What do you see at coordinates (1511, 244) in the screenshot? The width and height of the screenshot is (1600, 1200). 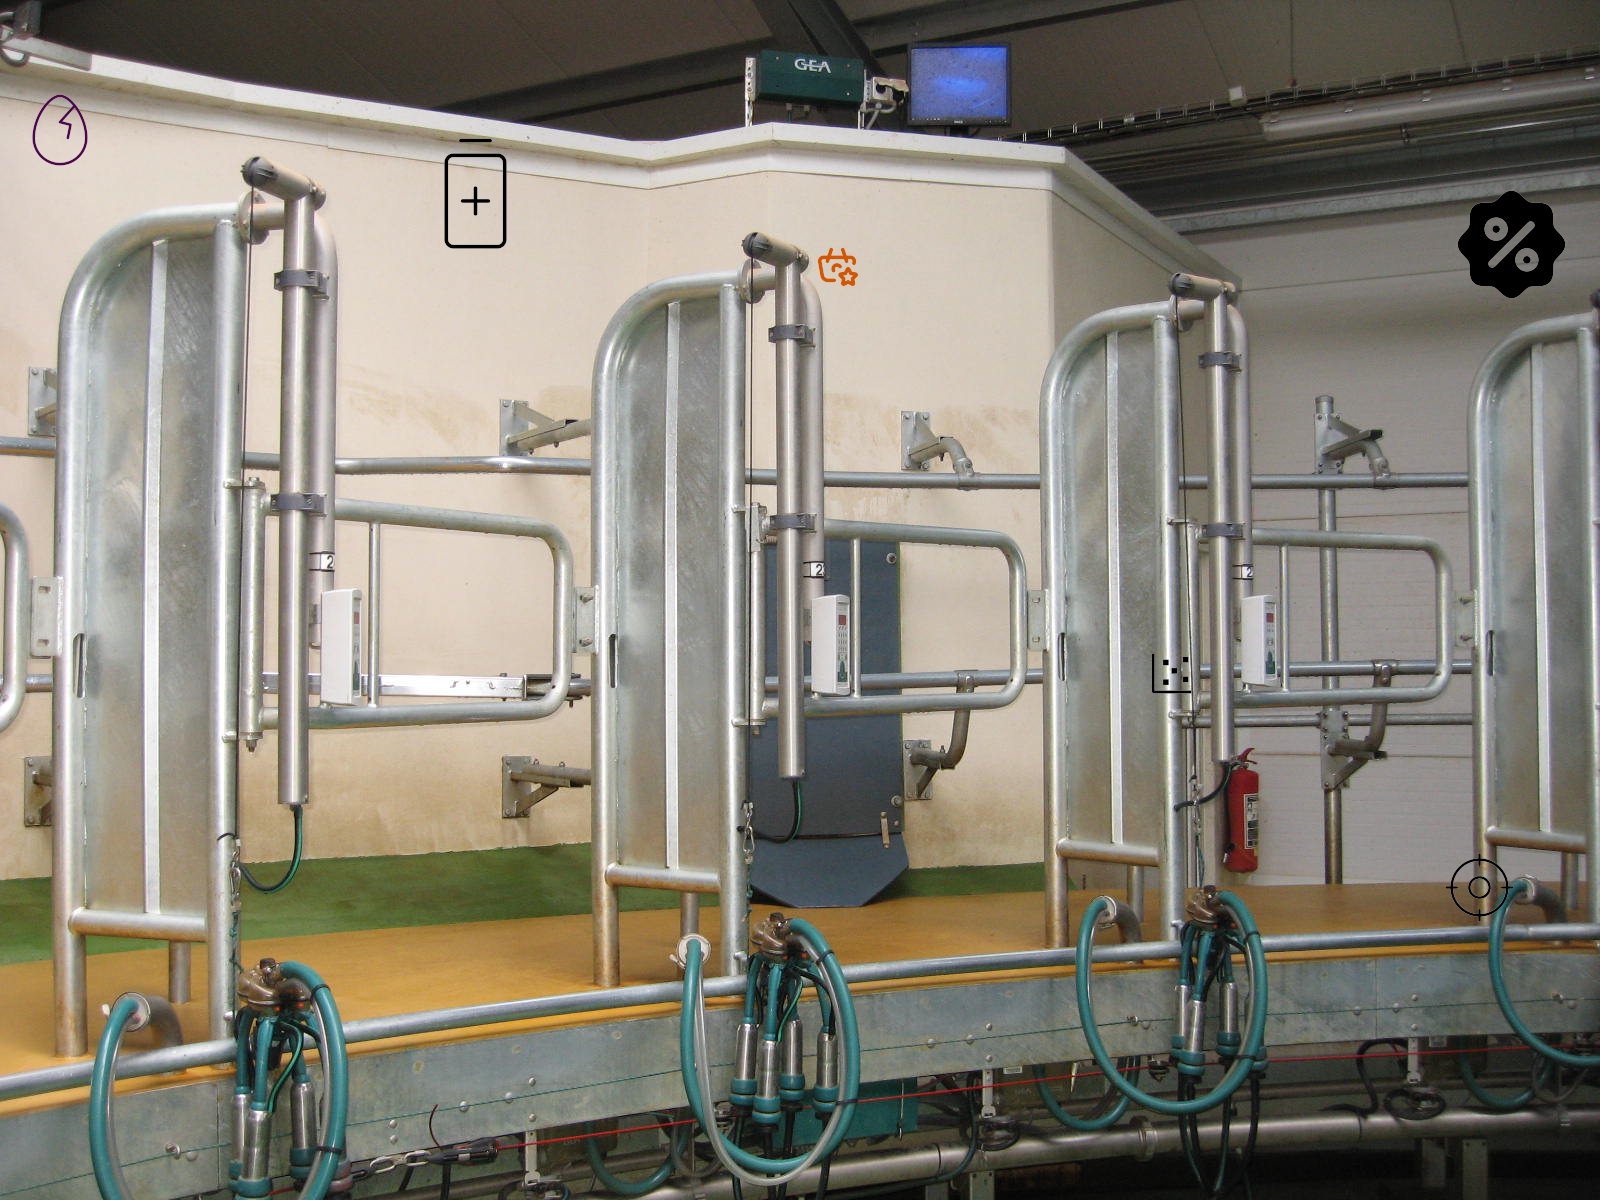 I see `view available discounts or promotions` at bounding box center [1511, 244].